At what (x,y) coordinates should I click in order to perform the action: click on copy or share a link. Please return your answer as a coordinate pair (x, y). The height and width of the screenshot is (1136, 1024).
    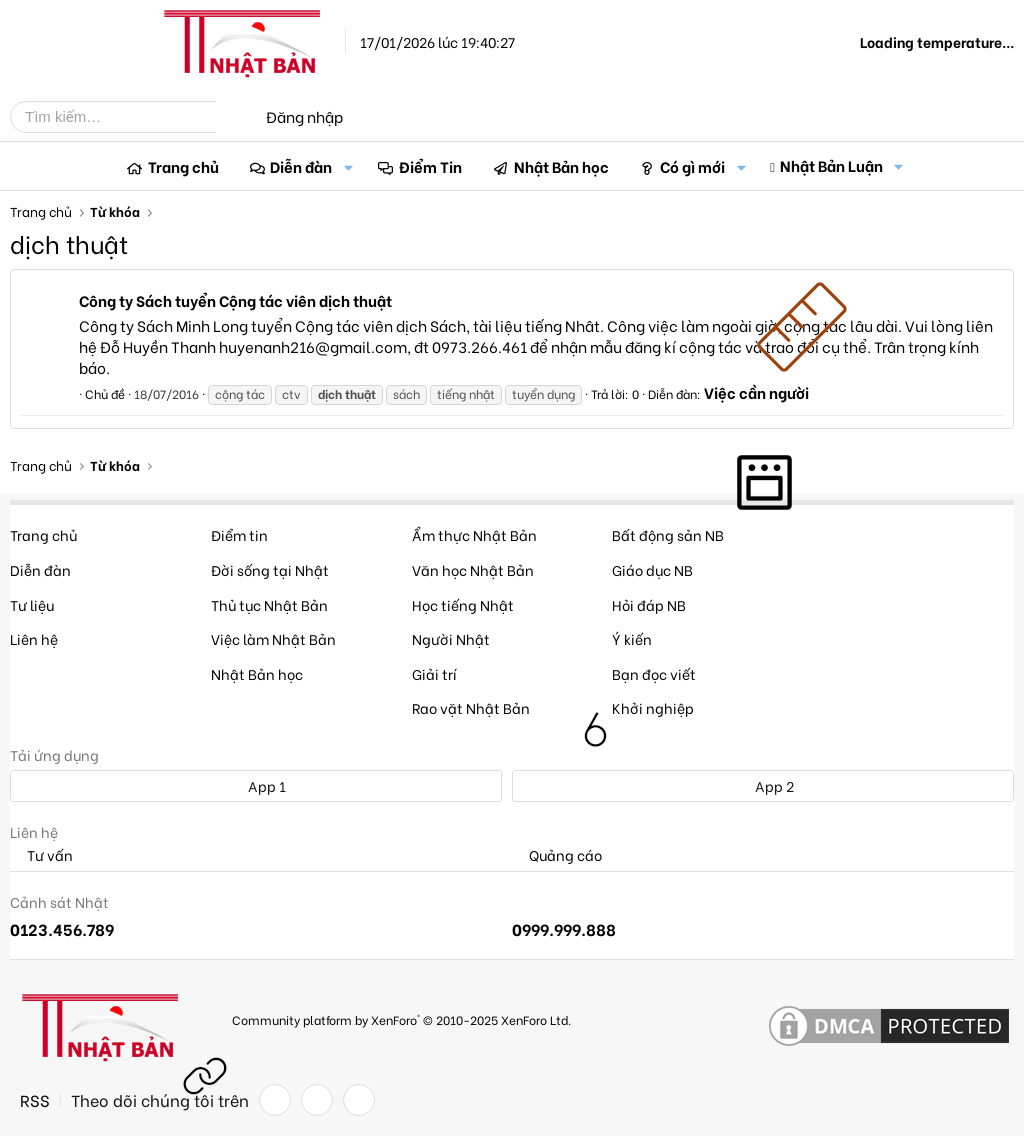
    Looking at the image, I should click on (205, 1076).